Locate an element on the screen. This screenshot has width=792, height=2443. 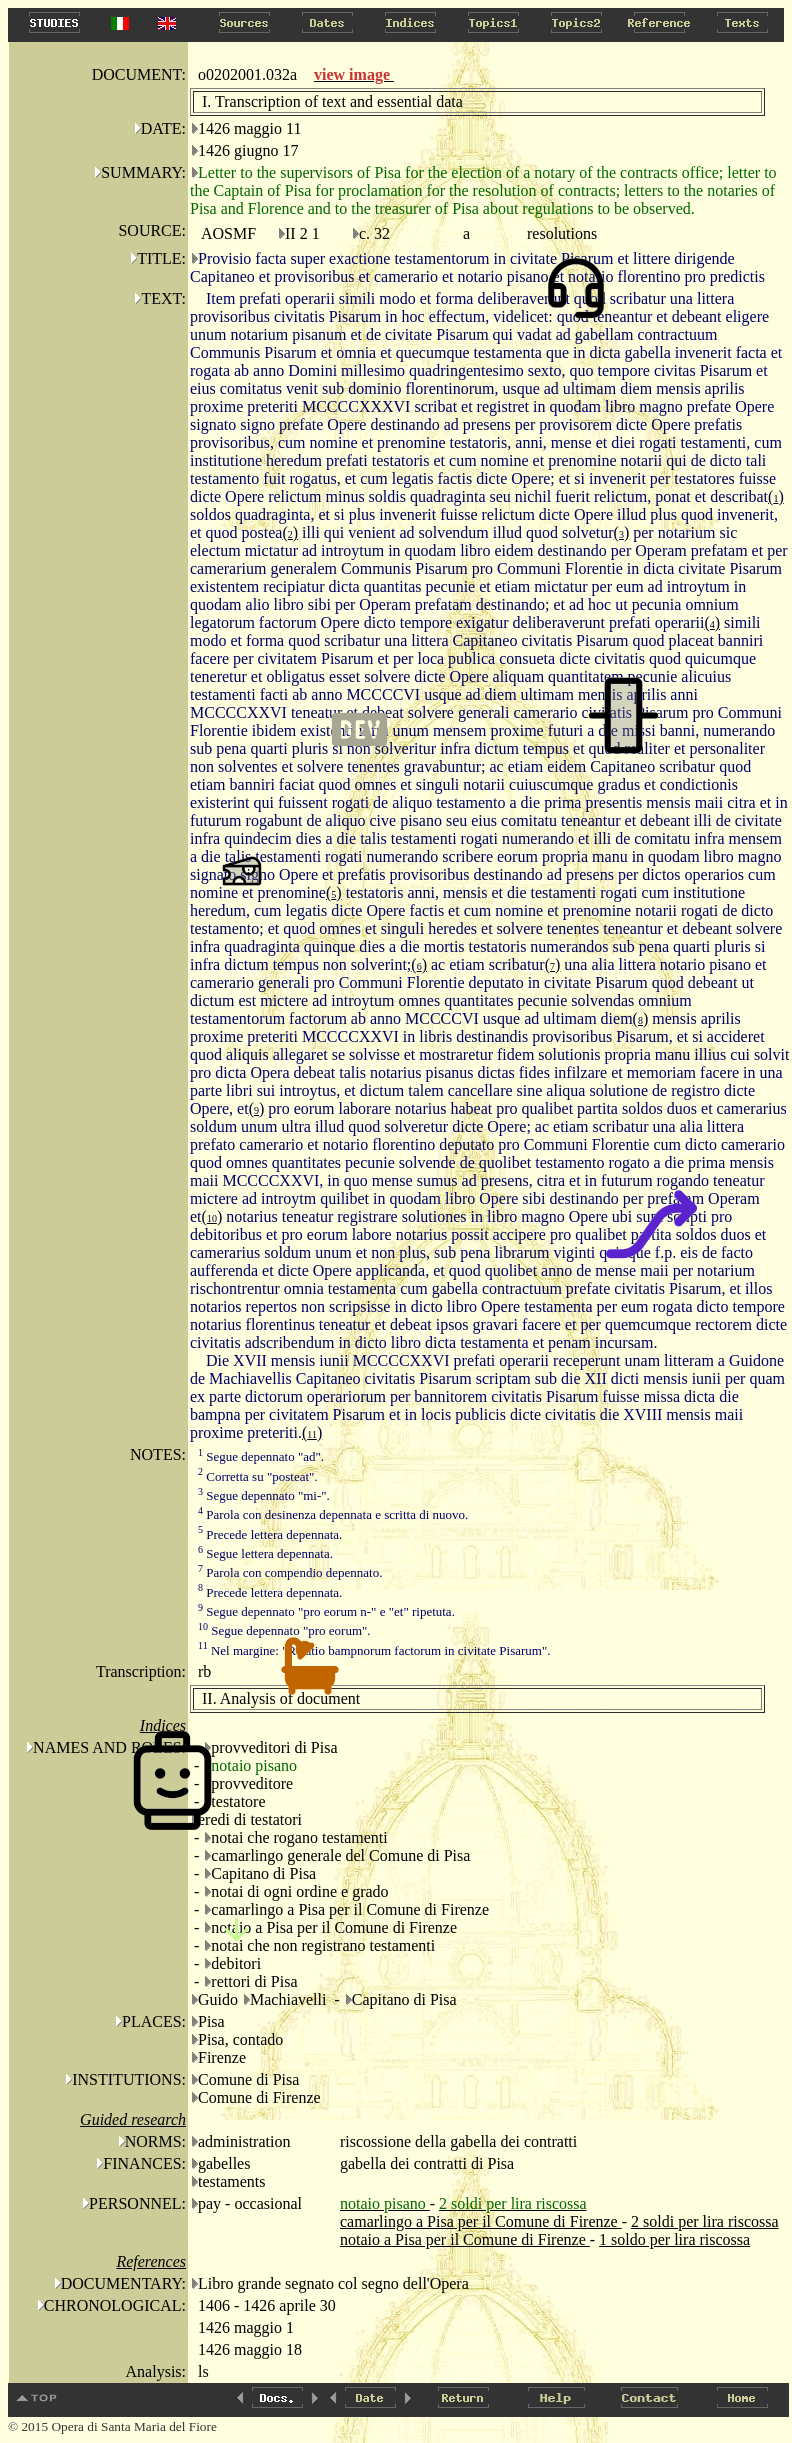
indicates upward trend or growth is located at coordinates (651, 1226).